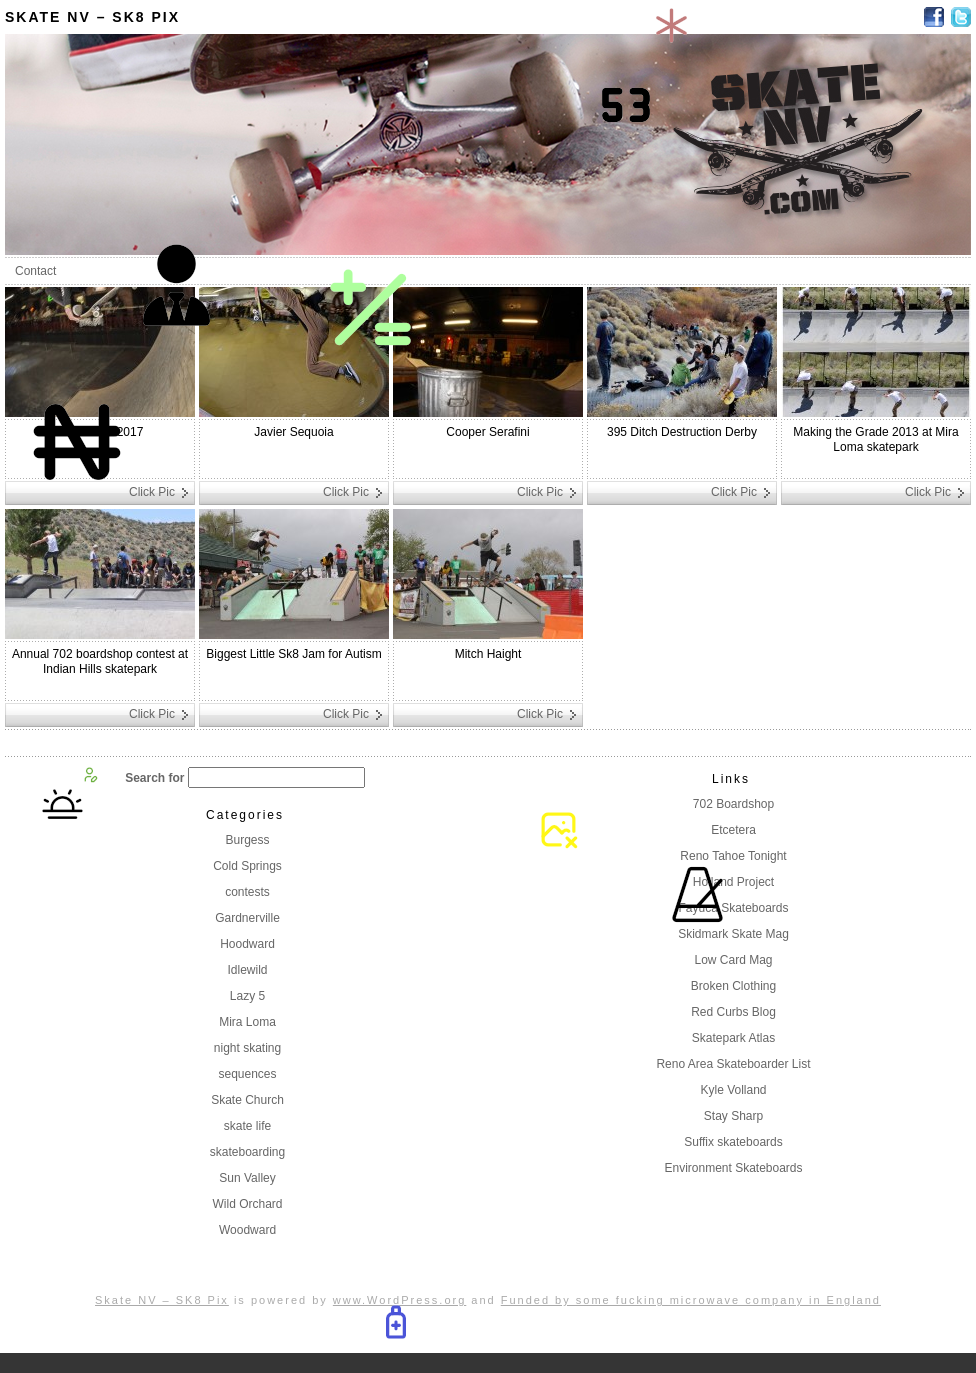 This screenshot has height=1373, width=976. I want to click on indicates Nigerian naira currency, so click(77, 442).